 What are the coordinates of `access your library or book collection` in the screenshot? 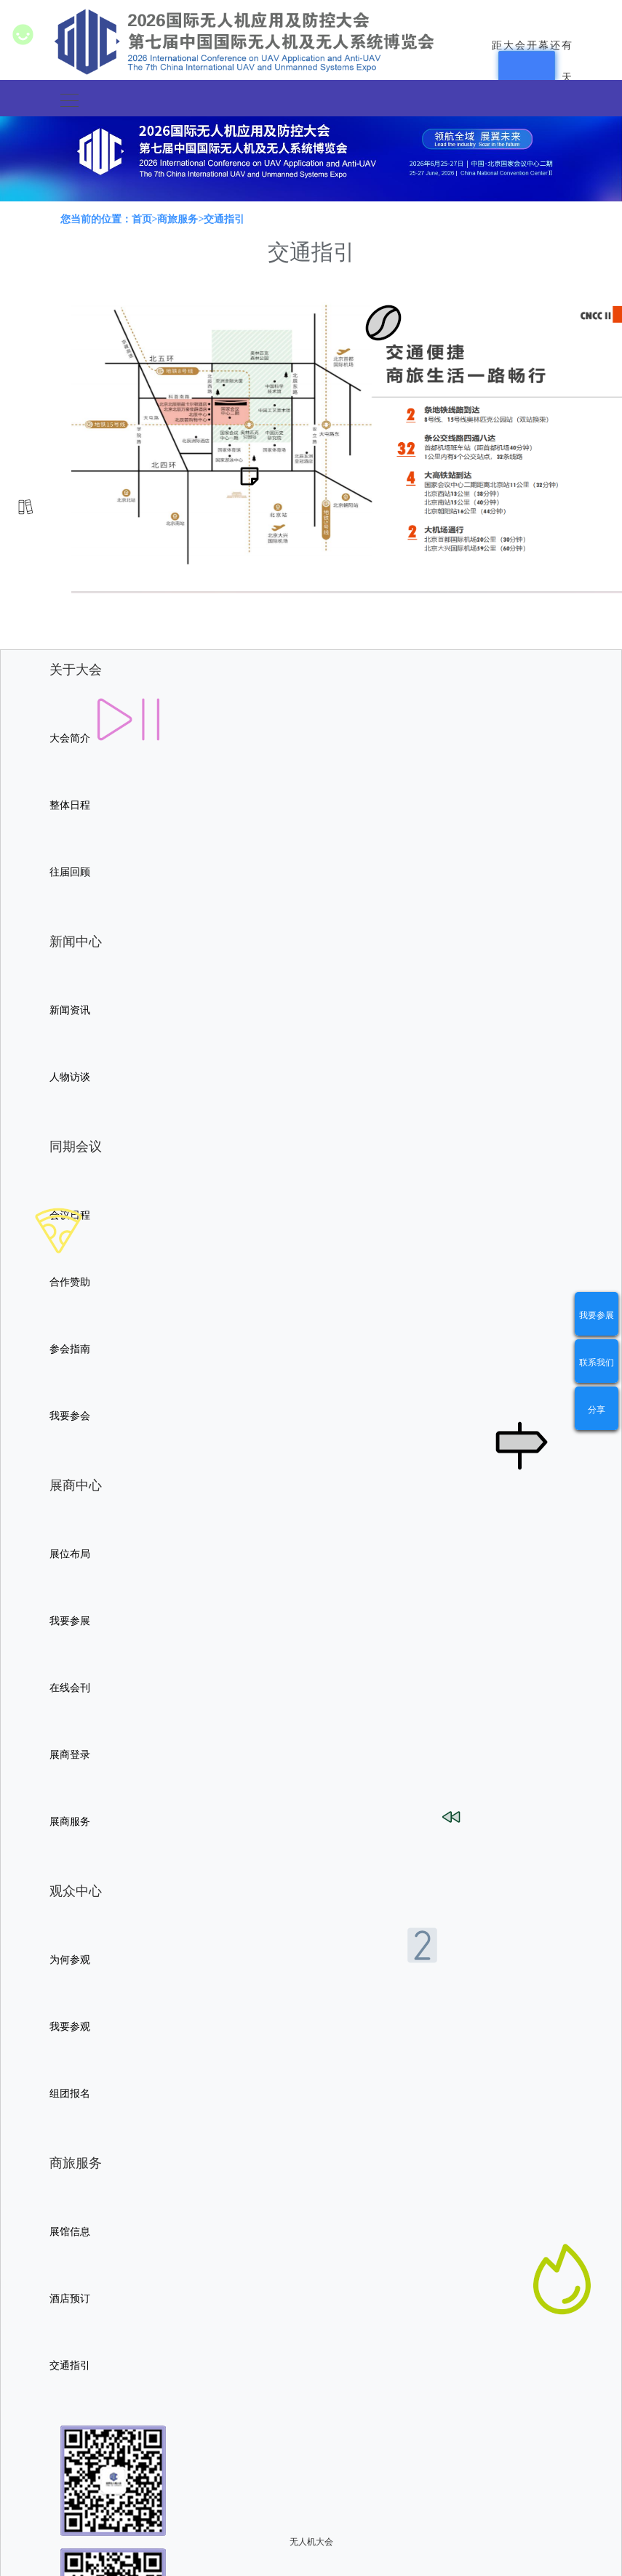 It's located at (25, 507).